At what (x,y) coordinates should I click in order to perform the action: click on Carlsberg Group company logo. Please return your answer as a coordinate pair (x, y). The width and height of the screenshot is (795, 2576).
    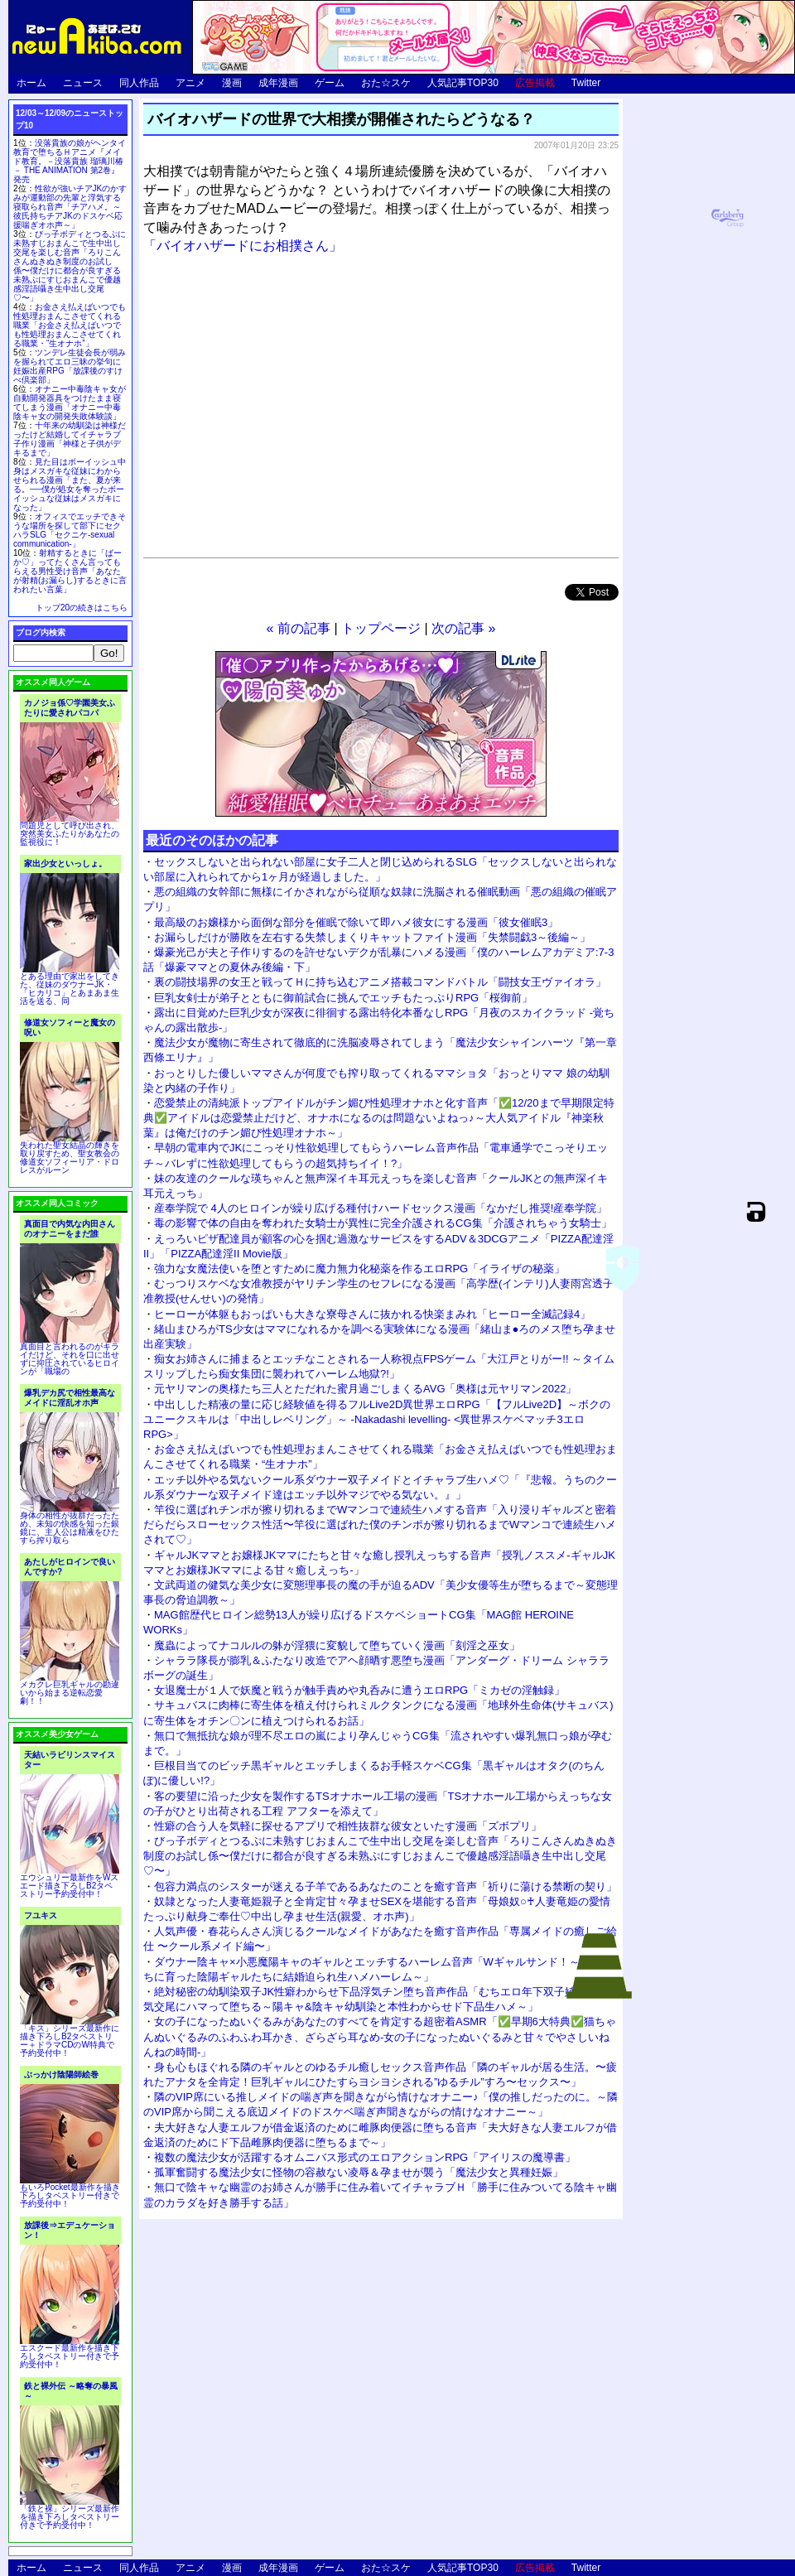
    Looking at the image, I should click on (727, 218).